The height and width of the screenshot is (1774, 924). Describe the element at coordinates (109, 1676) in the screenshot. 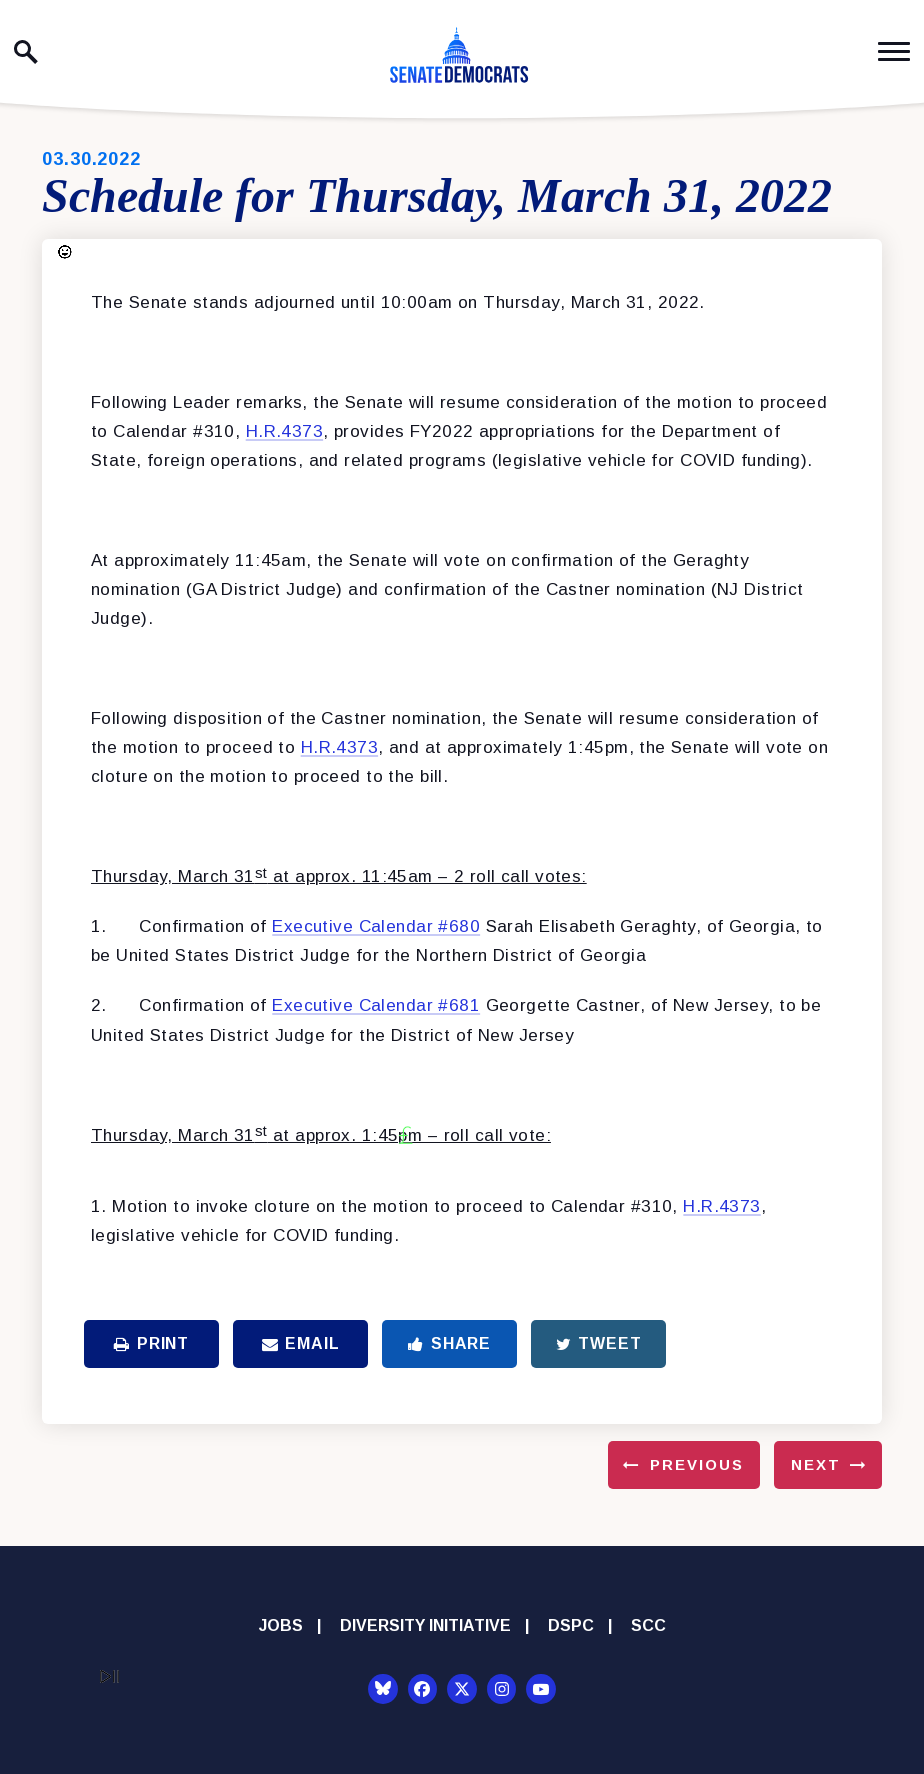

I see `toggle between play and pause for media playback` at that location.